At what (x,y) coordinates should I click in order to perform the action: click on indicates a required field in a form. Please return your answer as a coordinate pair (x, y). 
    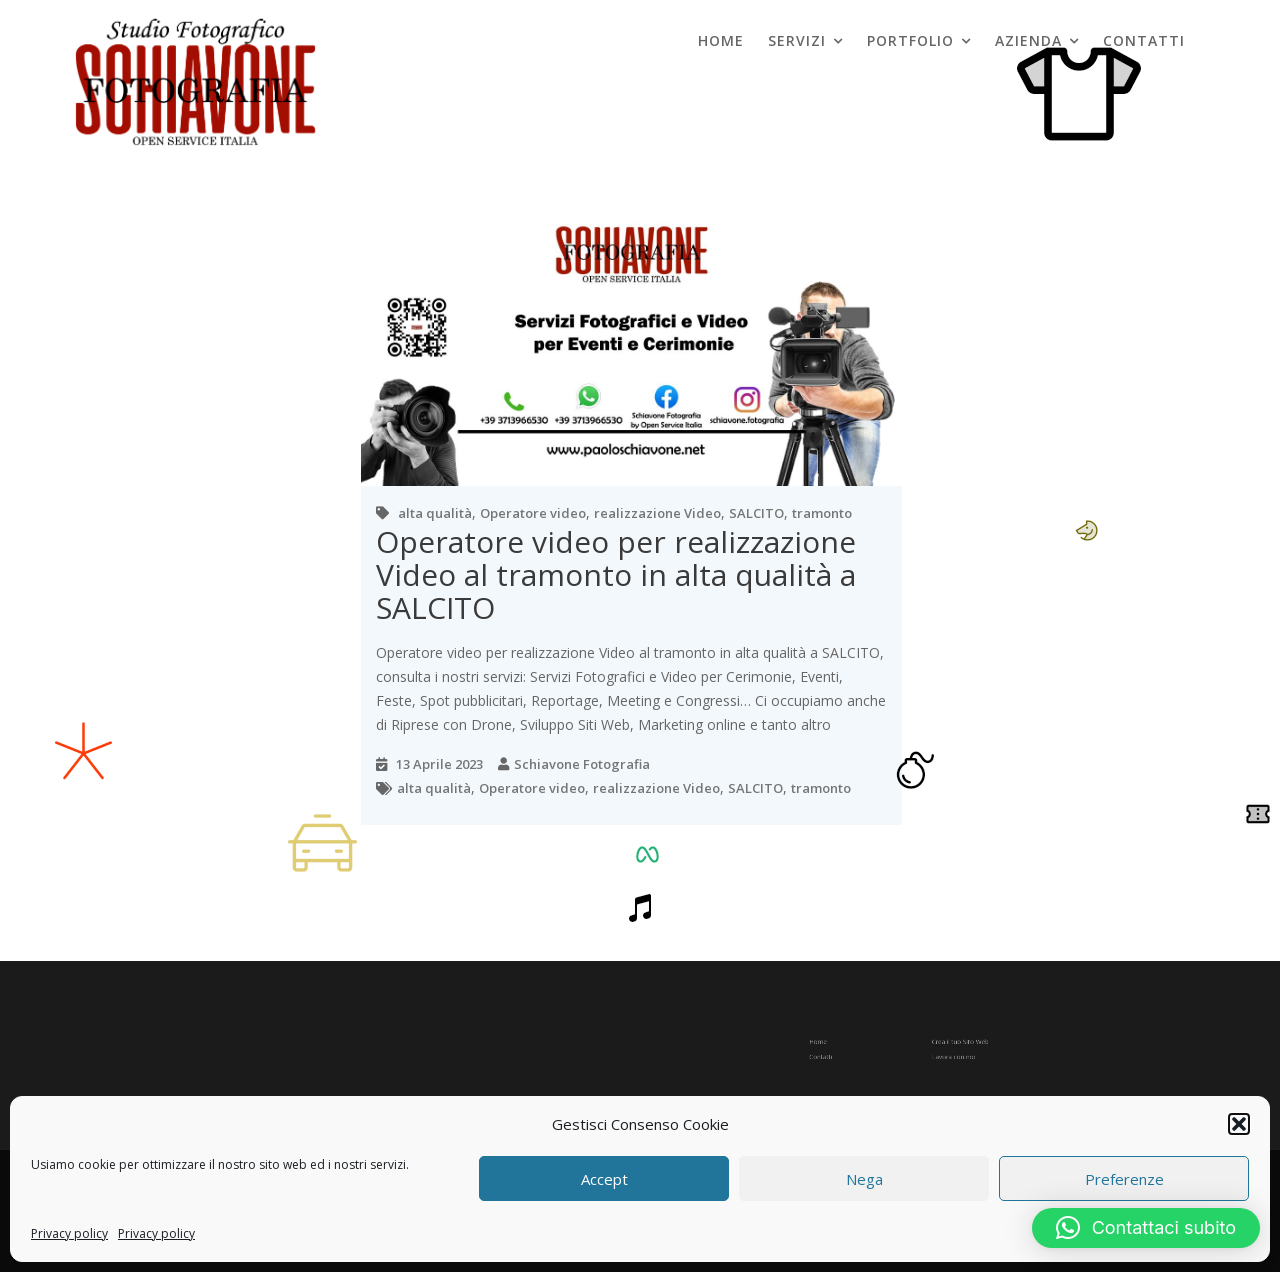
    Looking at the image, I should click on (83, 753).